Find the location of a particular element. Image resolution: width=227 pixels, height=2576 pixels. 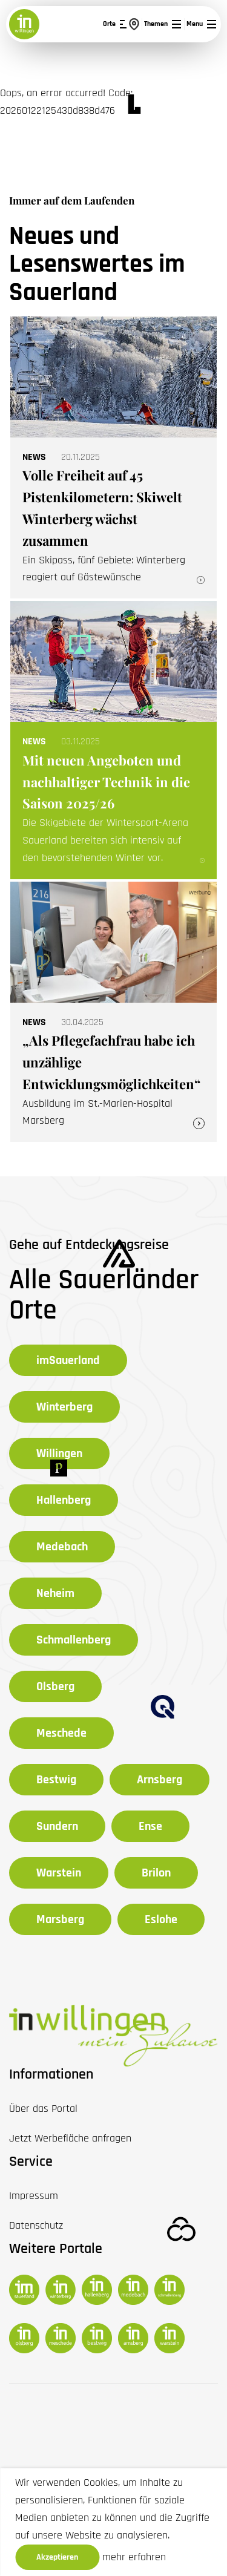

visit the Lospec website is located at coordinates (134, 104).